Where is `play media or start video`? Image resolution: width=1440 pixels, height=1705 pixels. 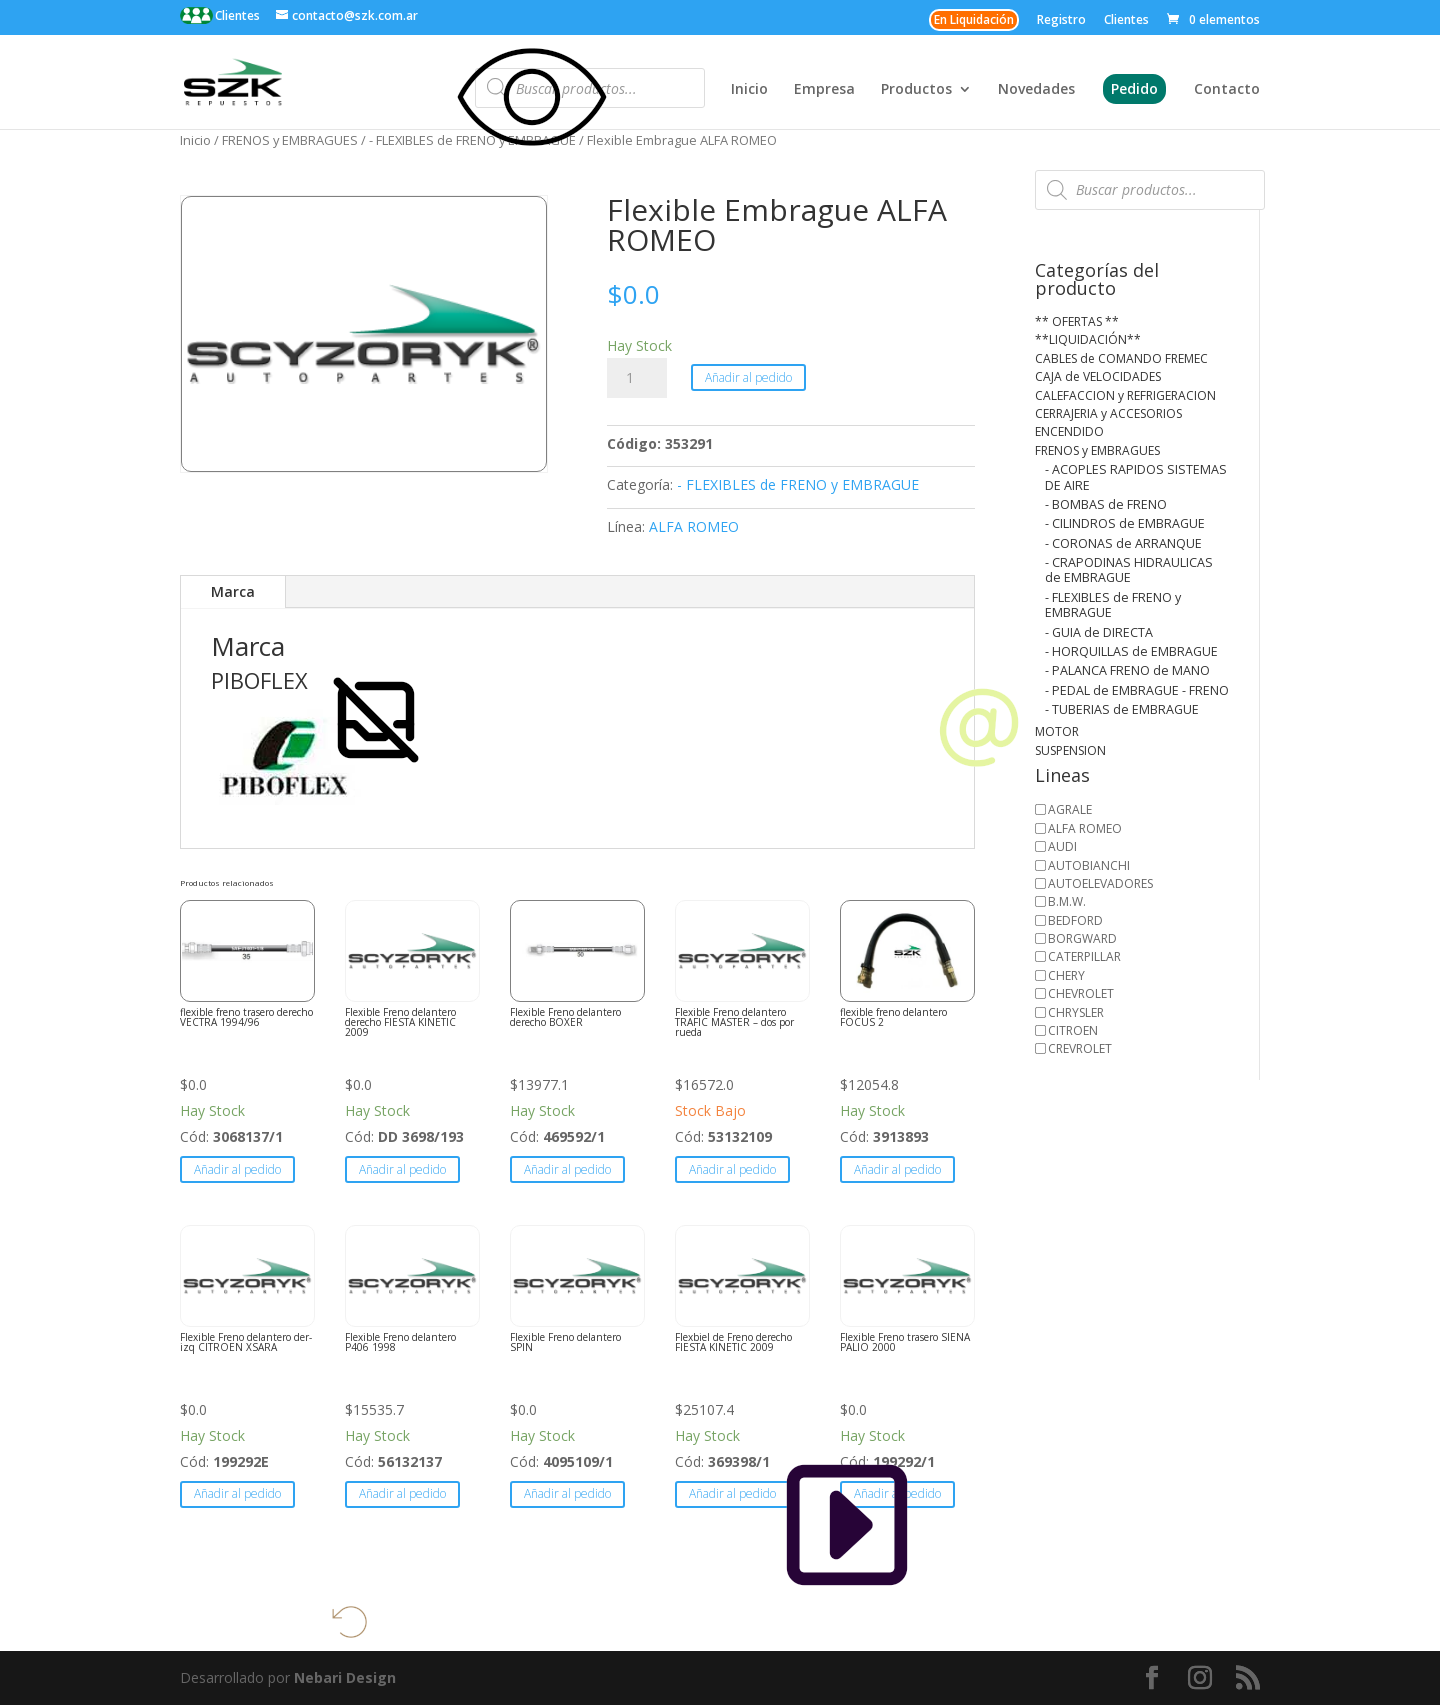 play media or start video is located at coordinates (847, 1525).